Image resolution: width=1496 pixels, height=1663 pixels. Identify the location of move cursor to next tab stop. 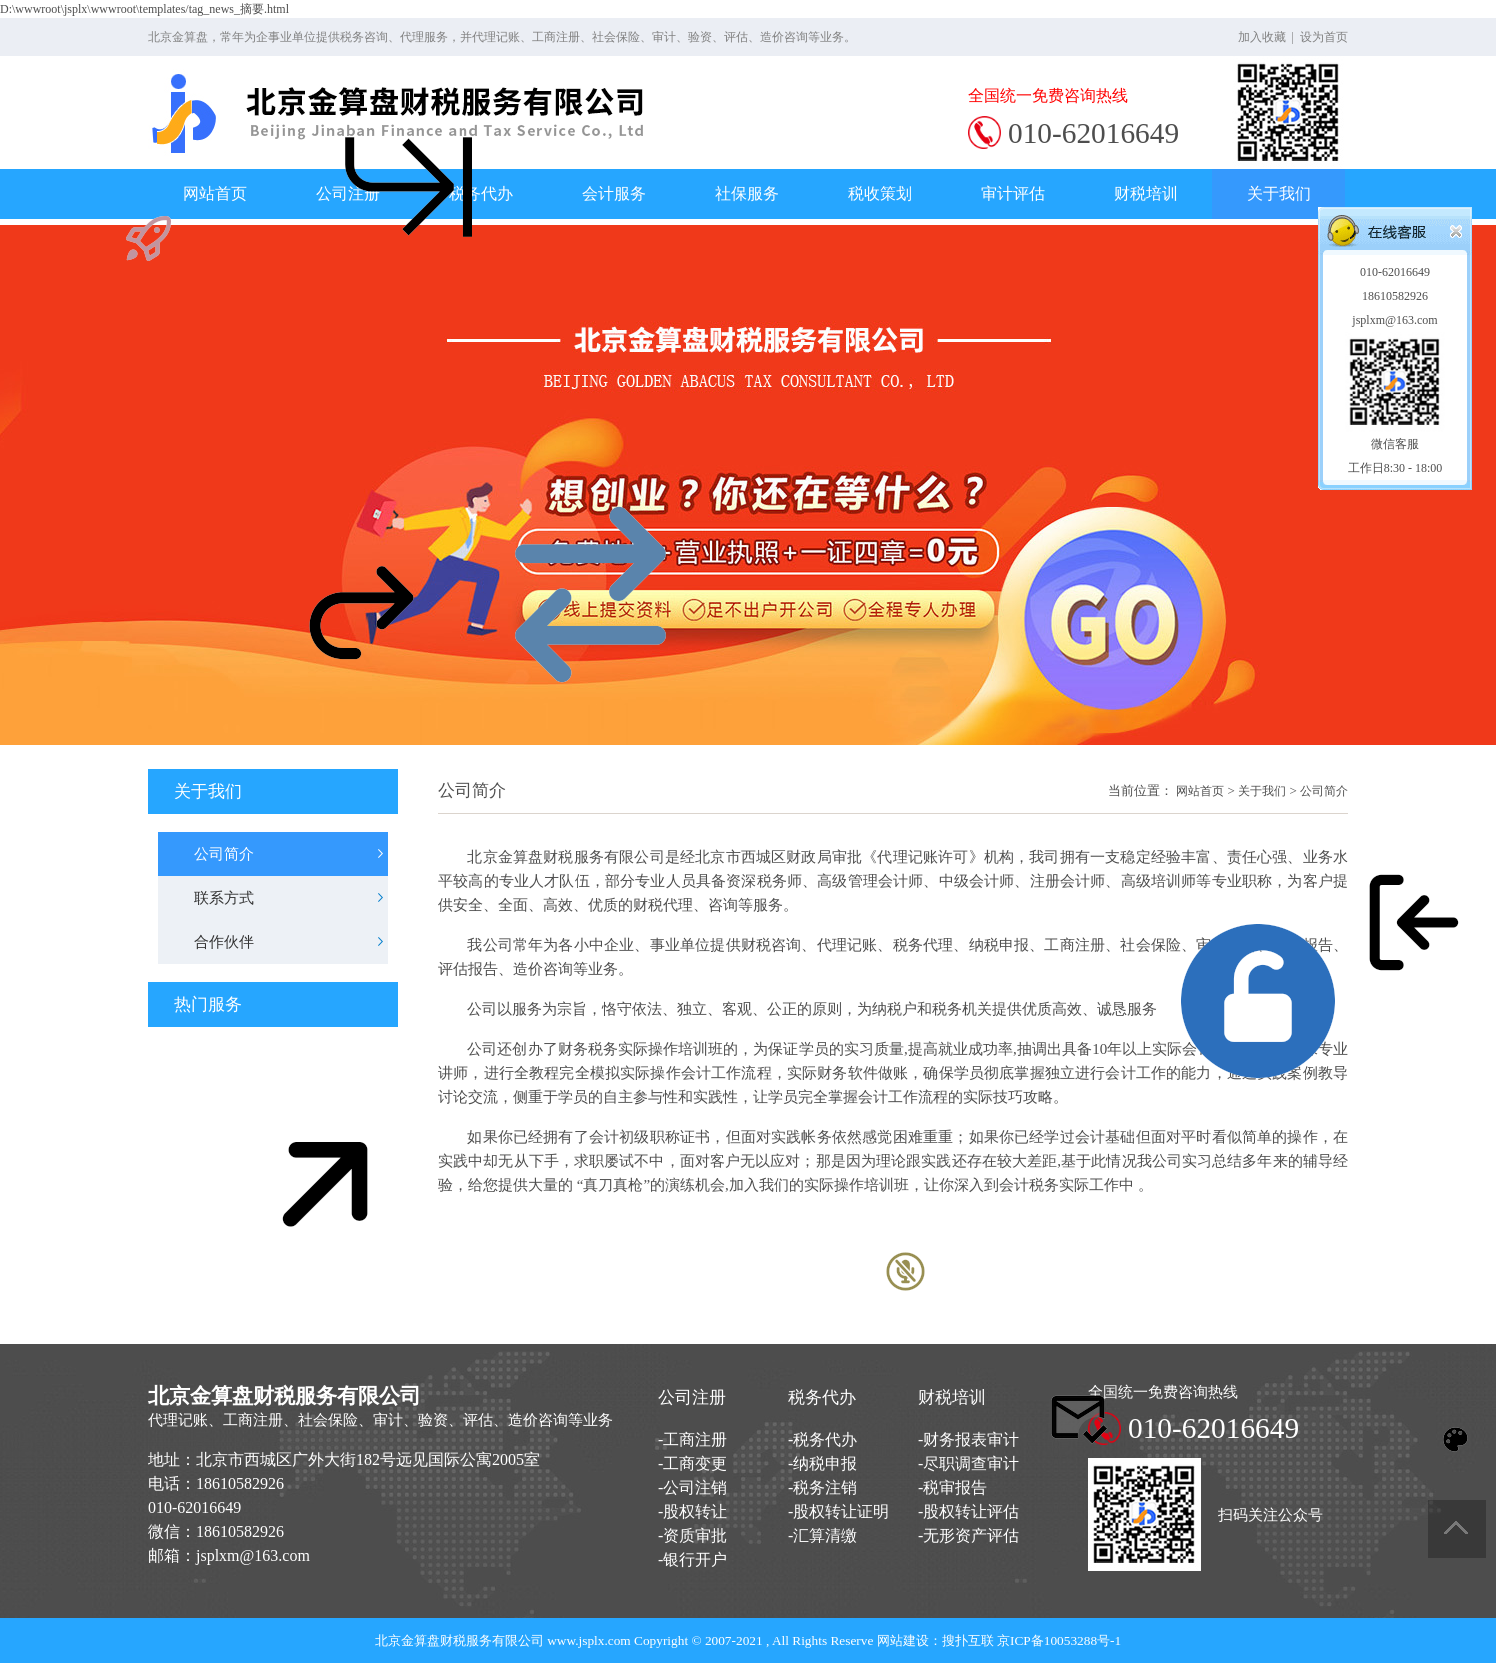
(399, 182).